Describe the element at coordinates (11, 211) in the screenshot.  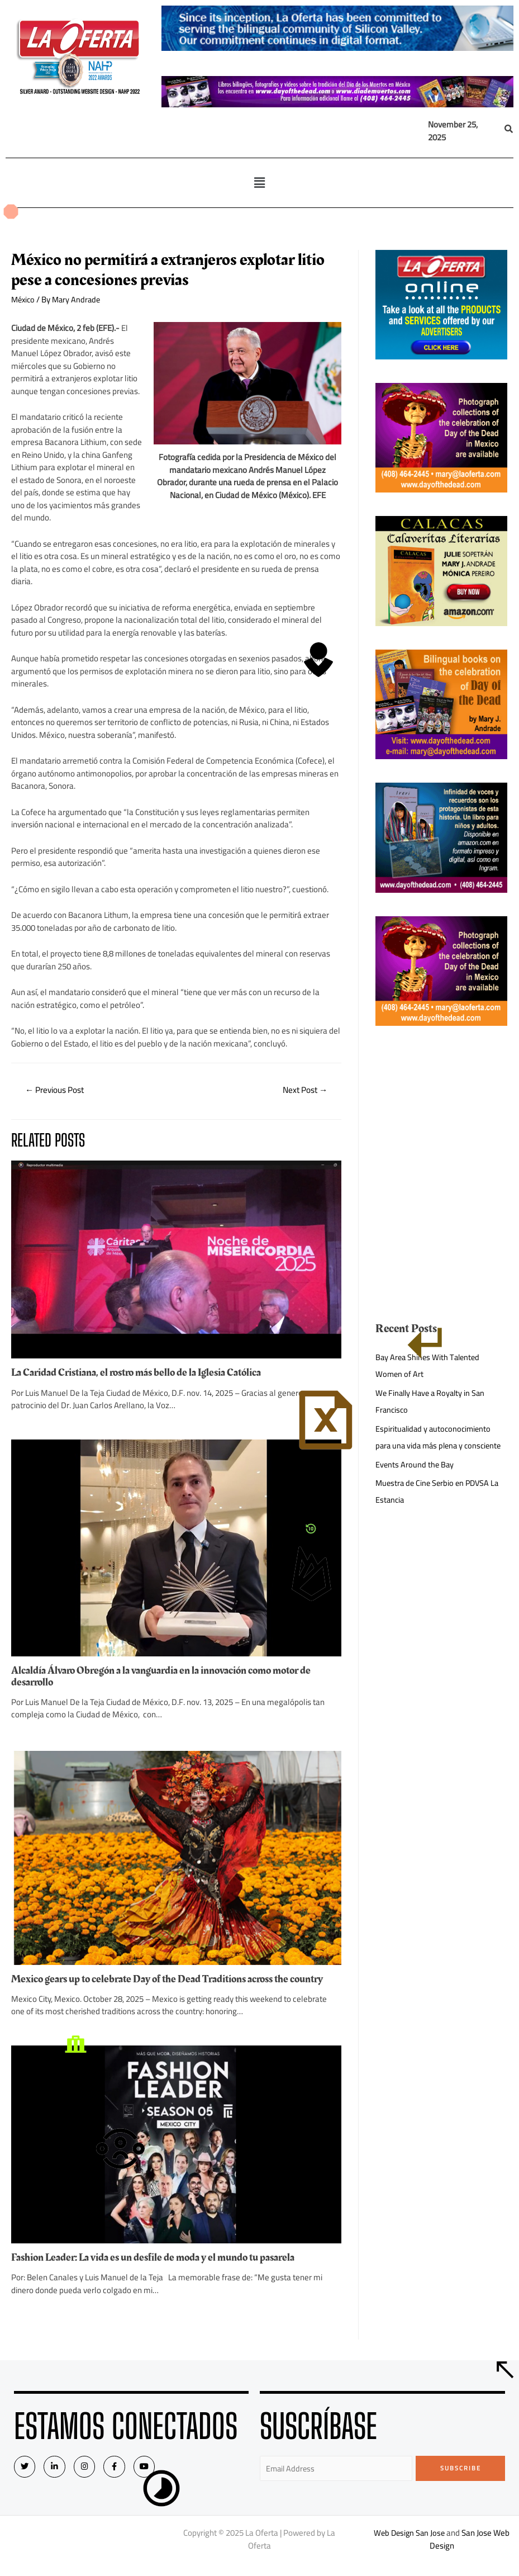
I see `stop or warning indicator` at that location.